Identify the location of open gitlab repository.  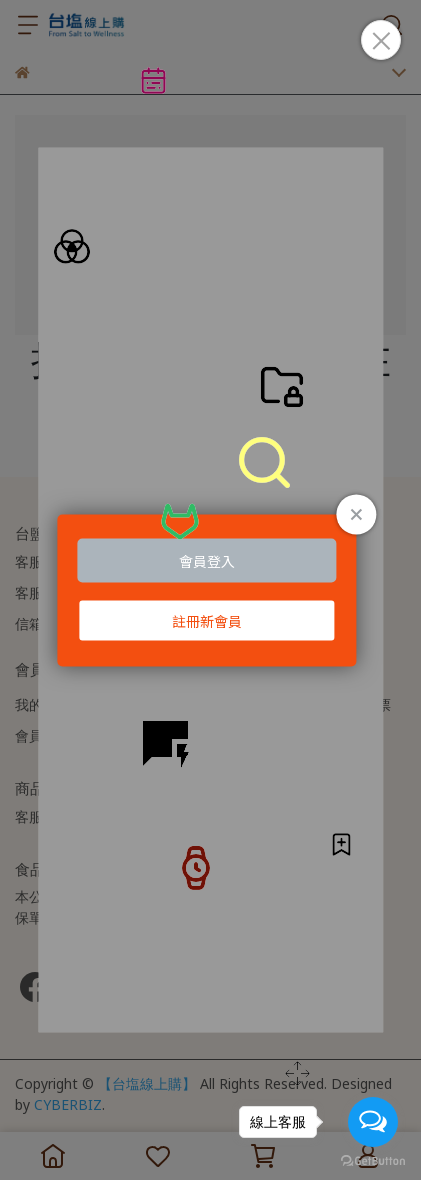
(180, 521).